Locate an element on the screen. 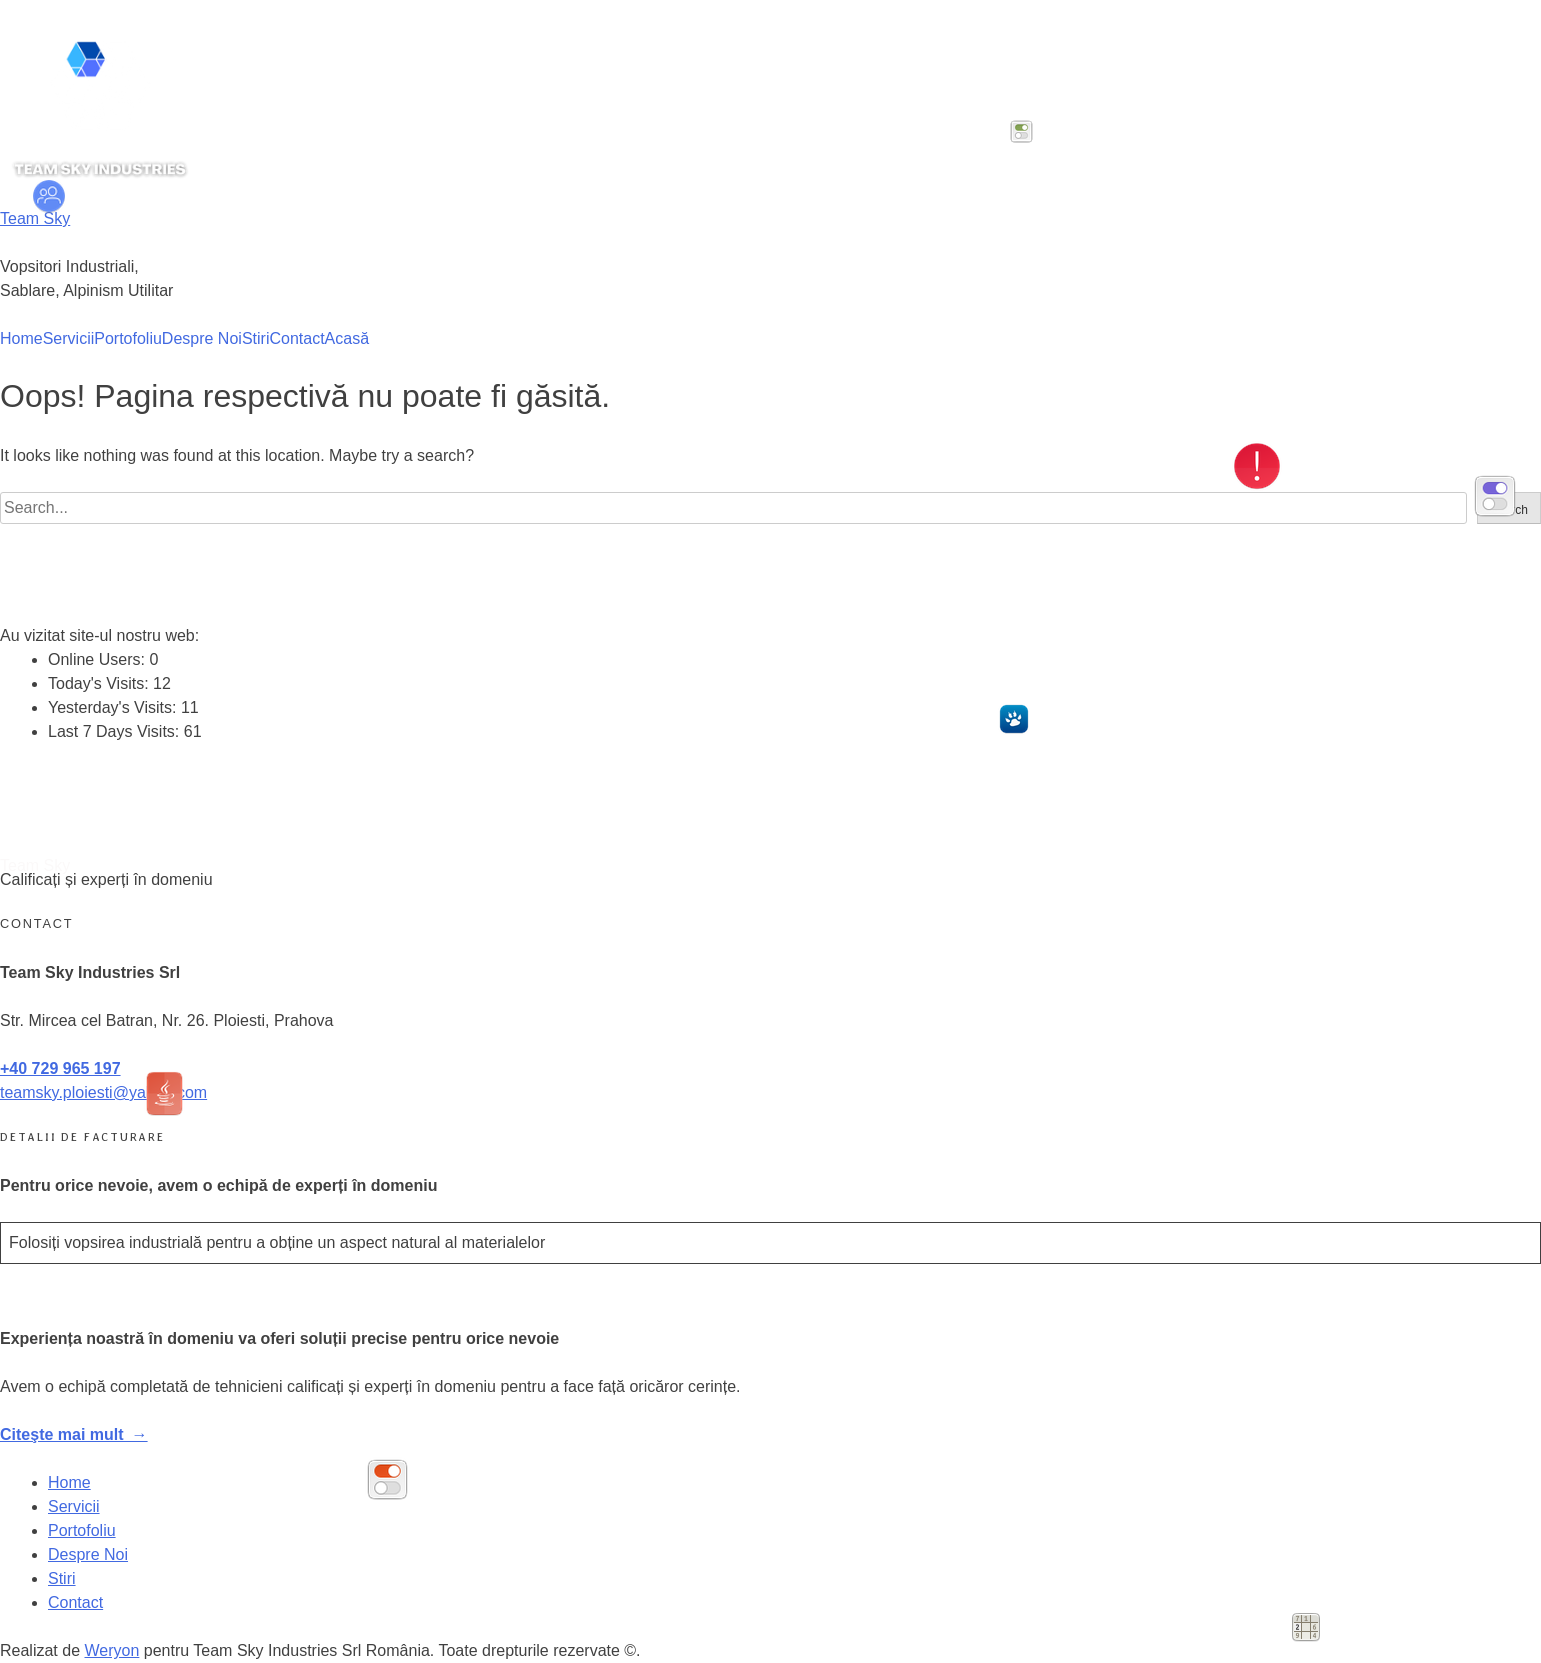 The width and height of the screenshot is (1541, 1663). open gnome tweaks to customize system settings is located at coordinates (387, 1479).